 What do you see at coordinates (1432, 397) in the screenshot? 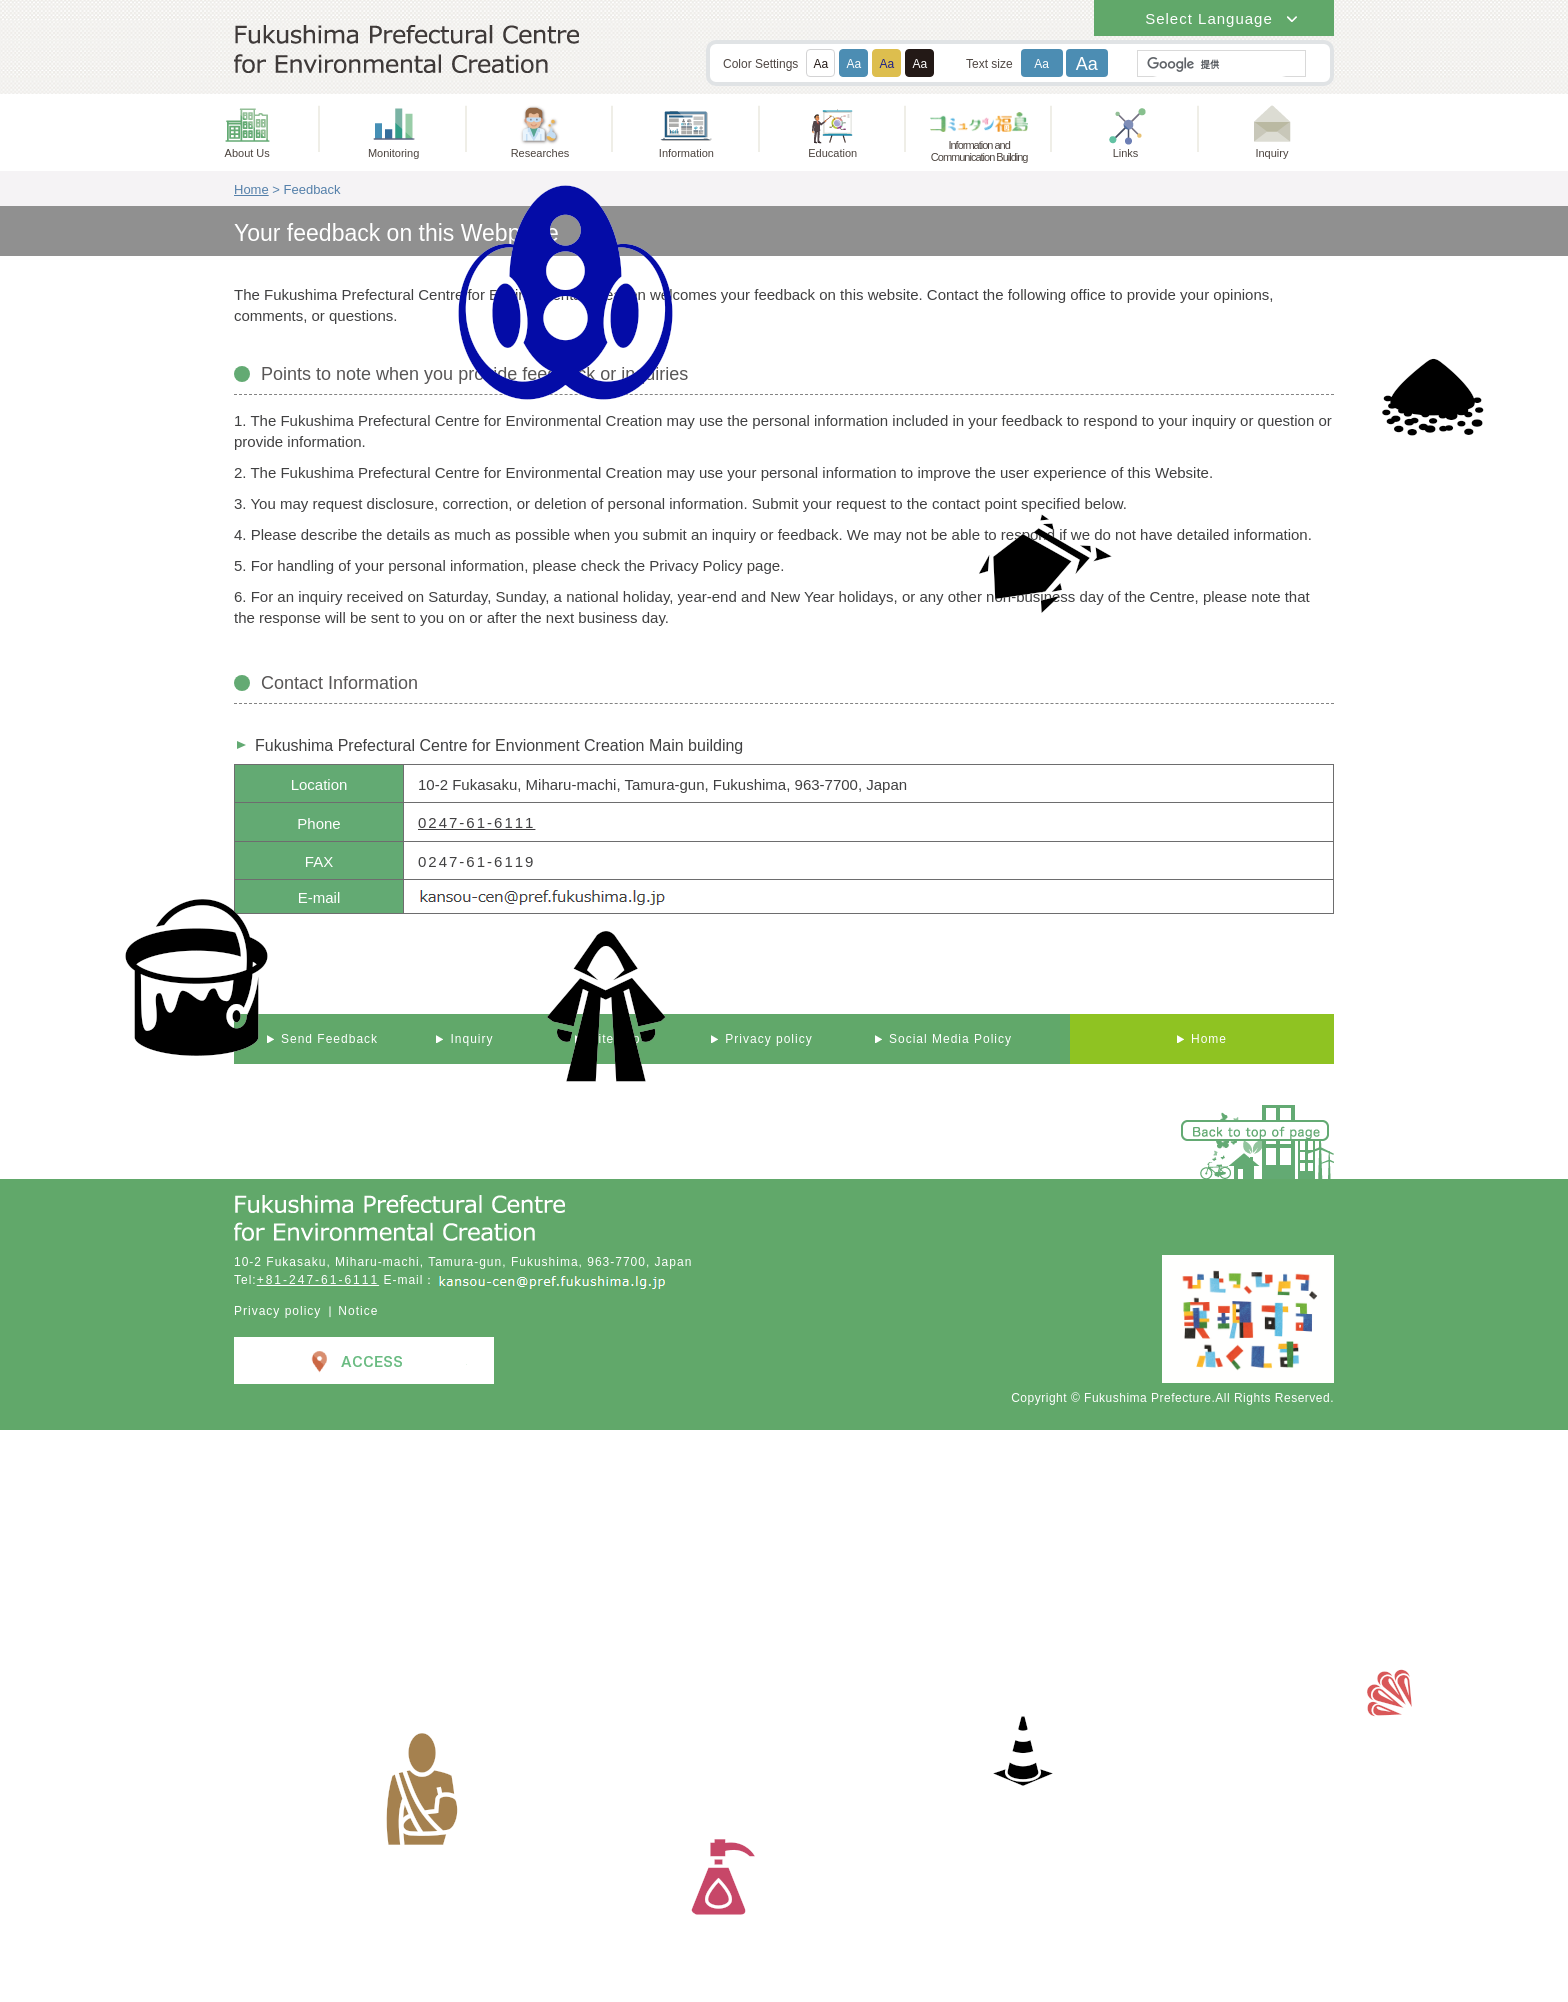
I see `indicates powder or granular material in inventory` at bounding box center [1432, 397].